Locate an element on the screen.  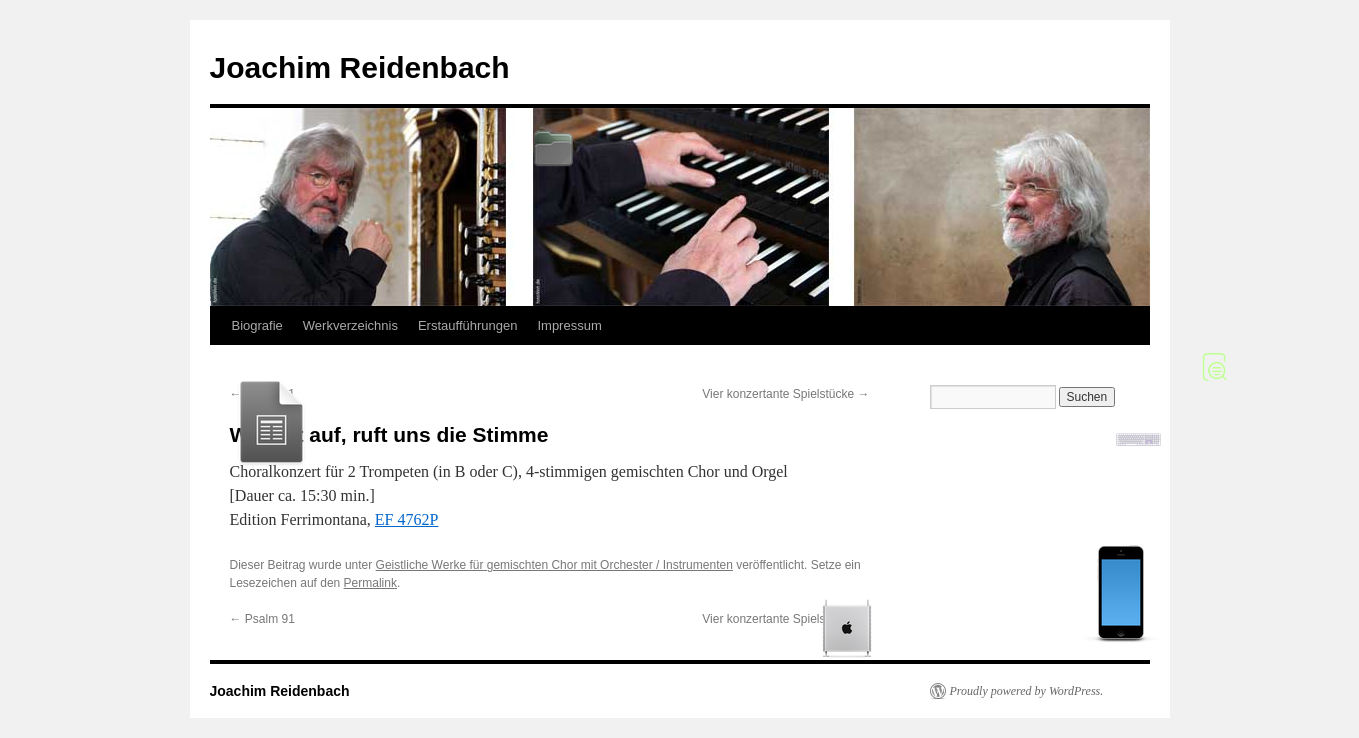
connect a bluetooth keyboard is located at coordinates (1138, 439).